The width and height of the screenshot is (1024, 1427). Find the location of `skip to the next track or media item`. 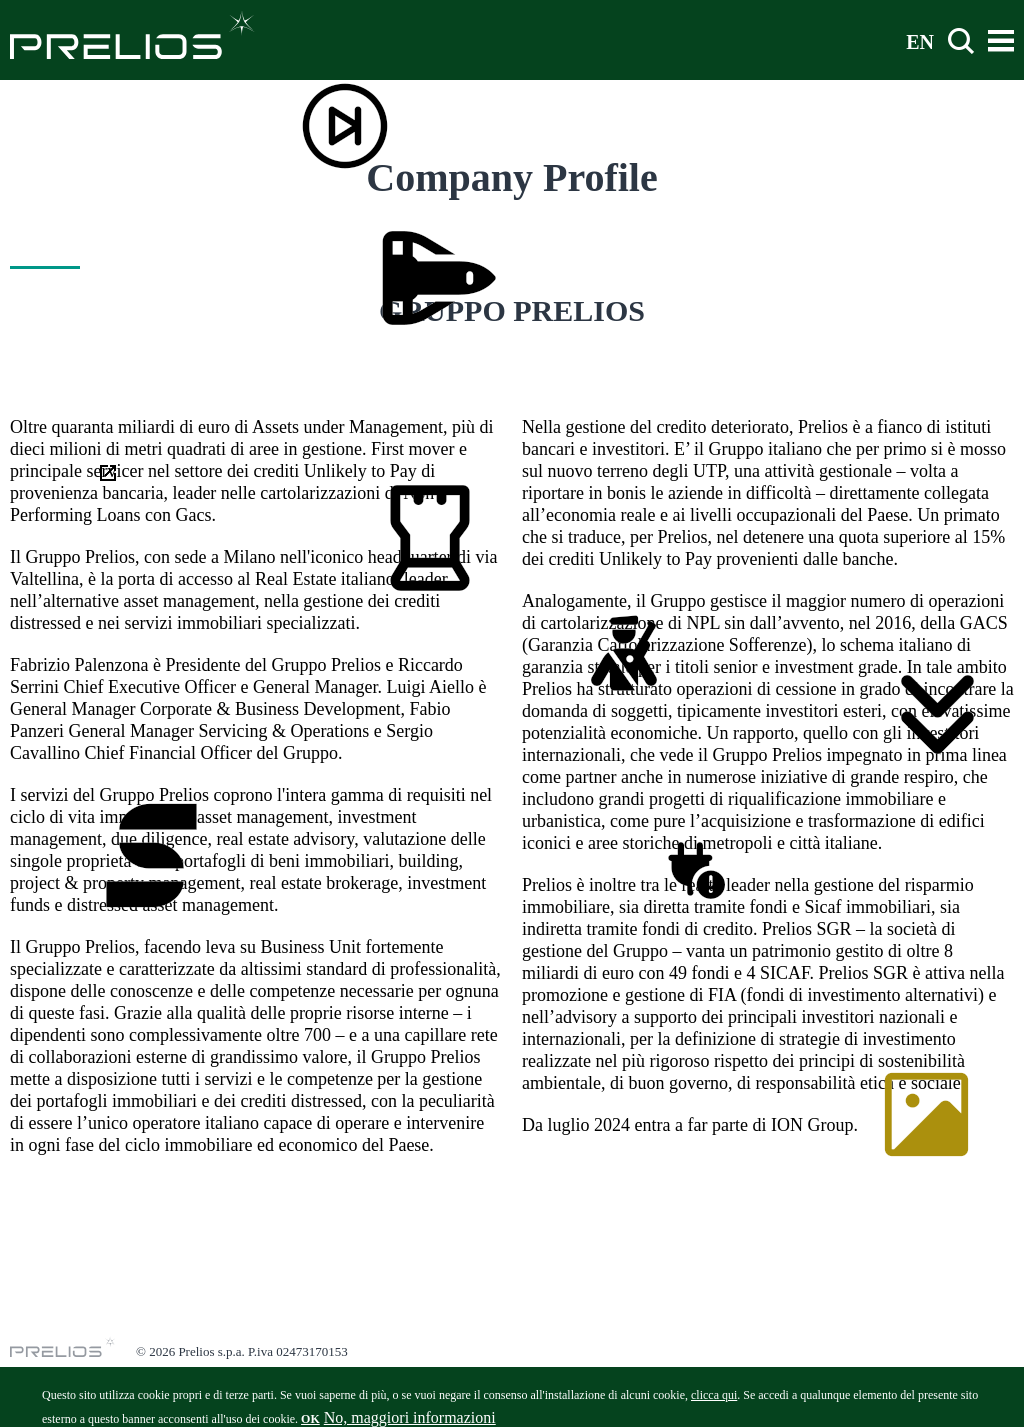

skip to the next track or media item is located at coordinates (345, 126).